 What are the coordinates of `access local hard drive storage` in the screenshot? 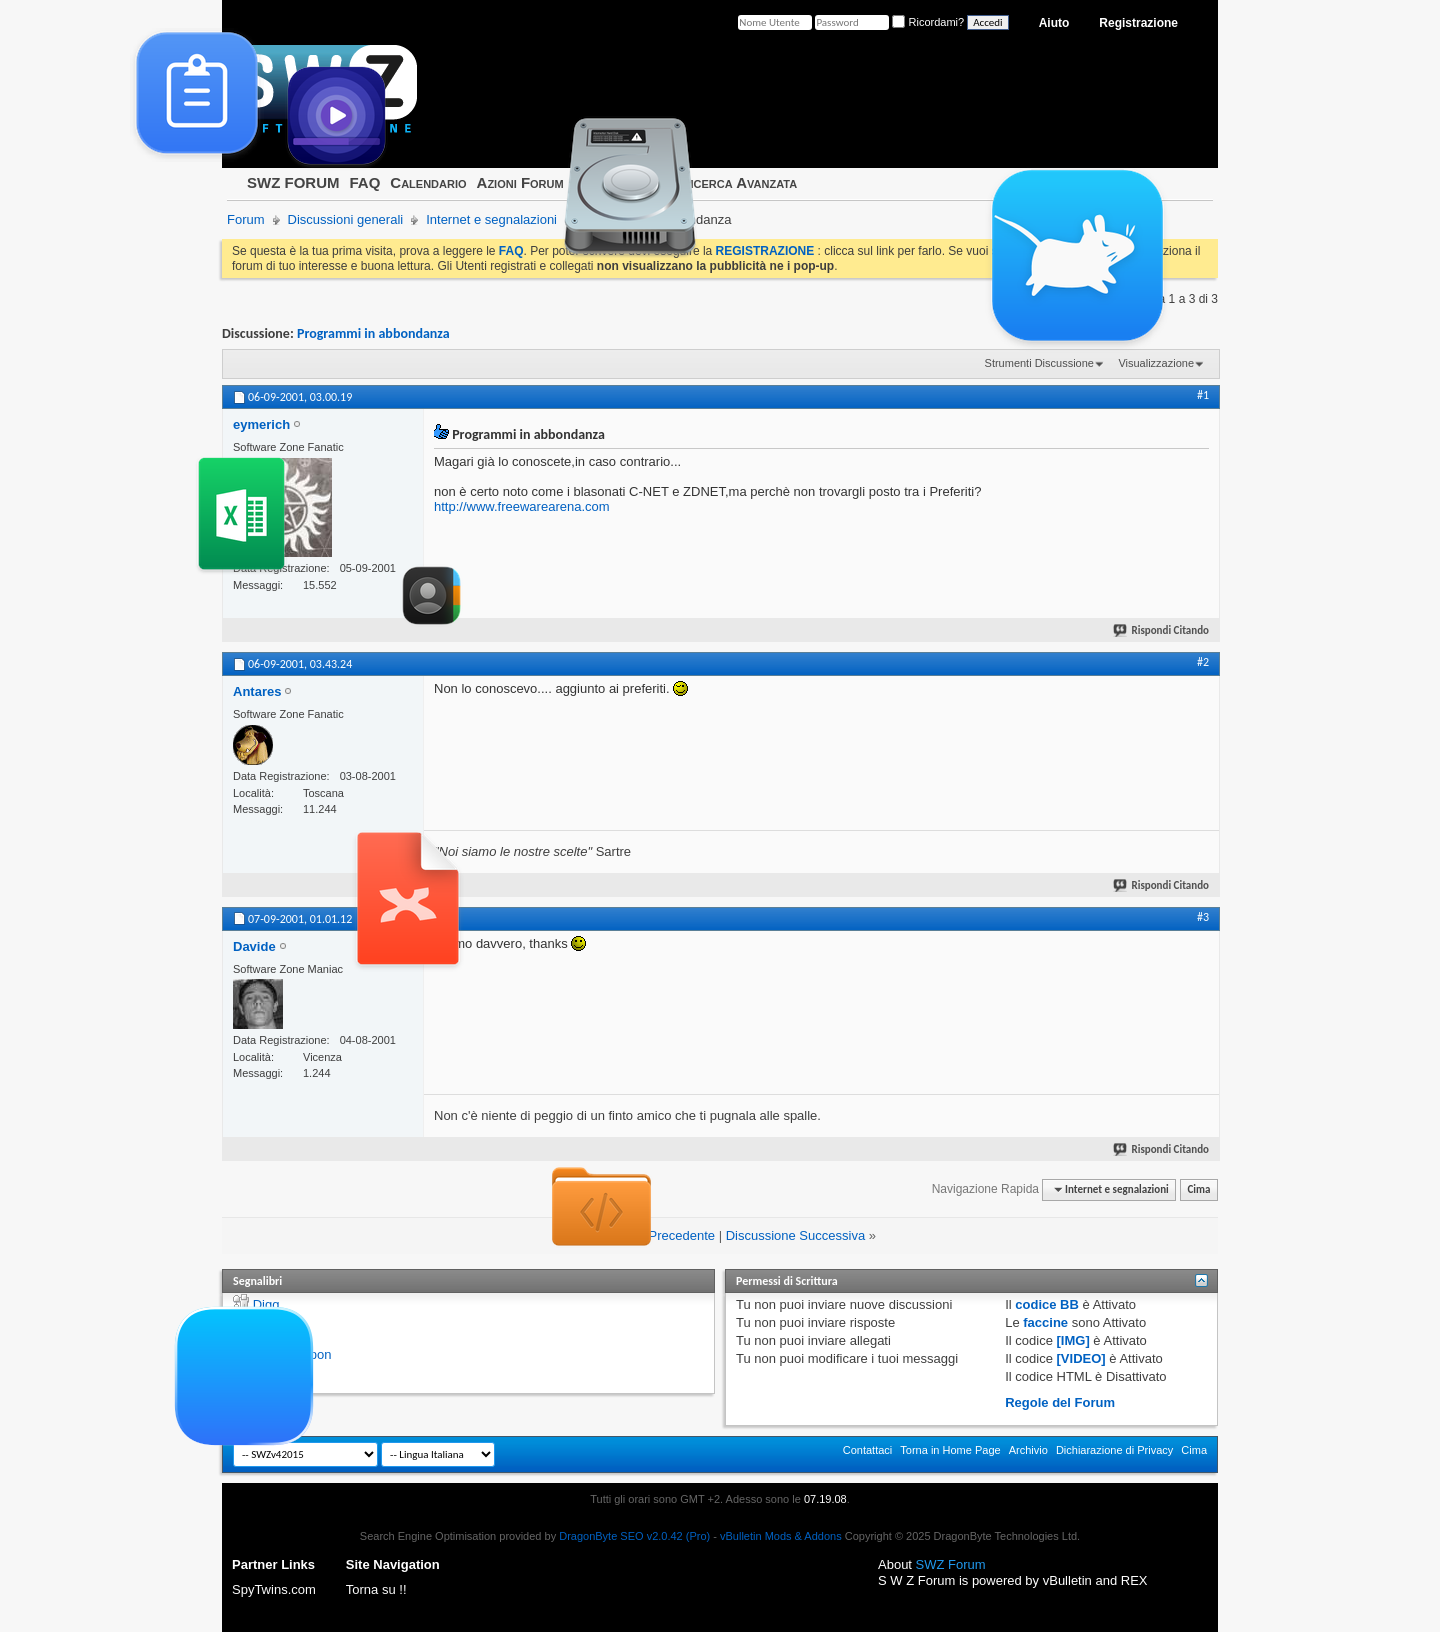 It's located at (630, 186).